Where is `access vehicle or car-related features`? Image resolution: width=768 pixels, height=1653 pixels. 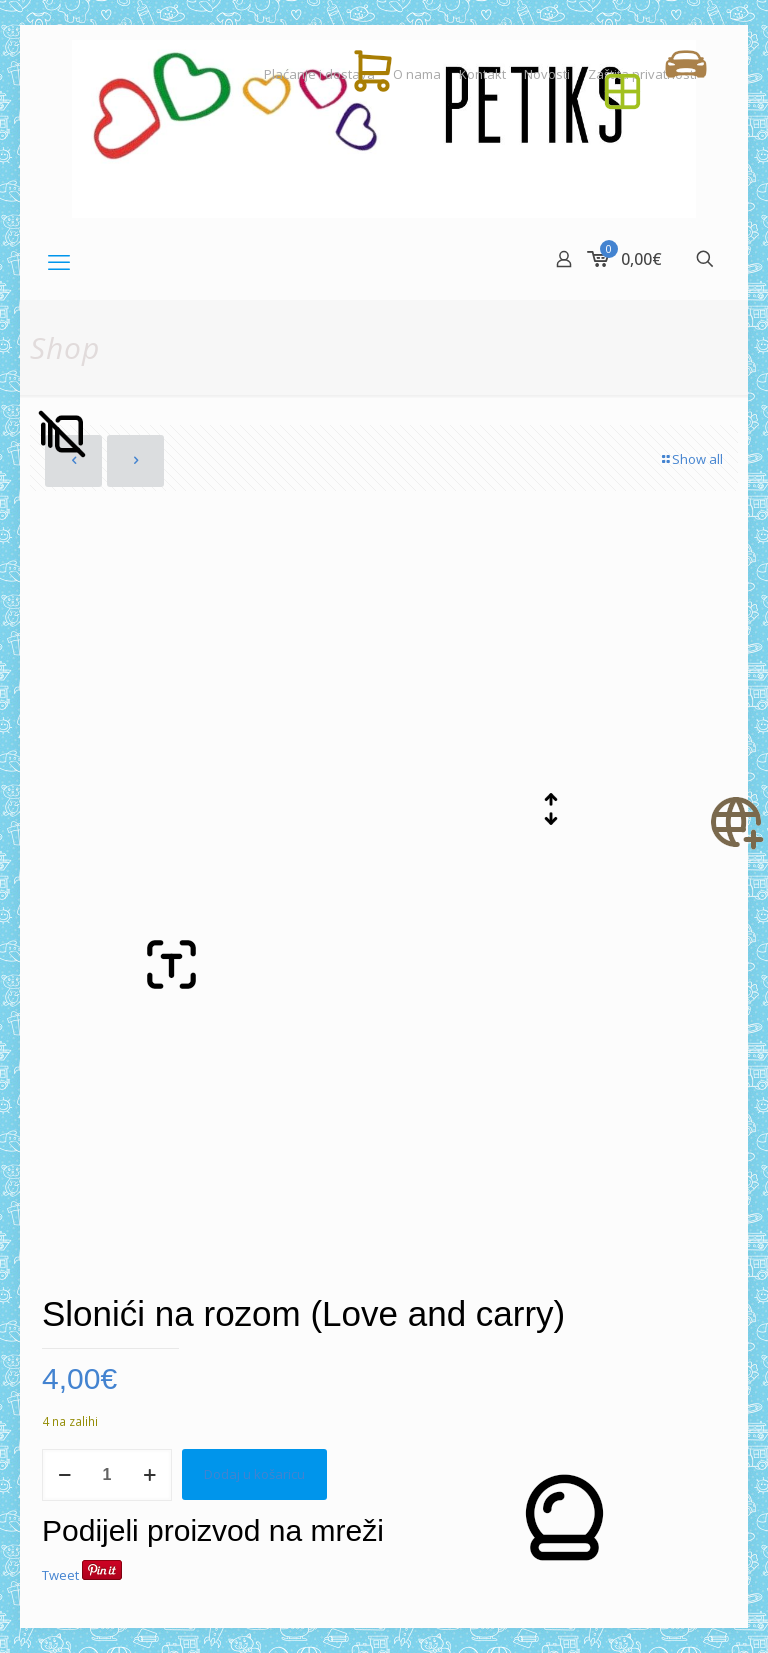
access vehicle or car-related features is located at coordinates (686, 64).